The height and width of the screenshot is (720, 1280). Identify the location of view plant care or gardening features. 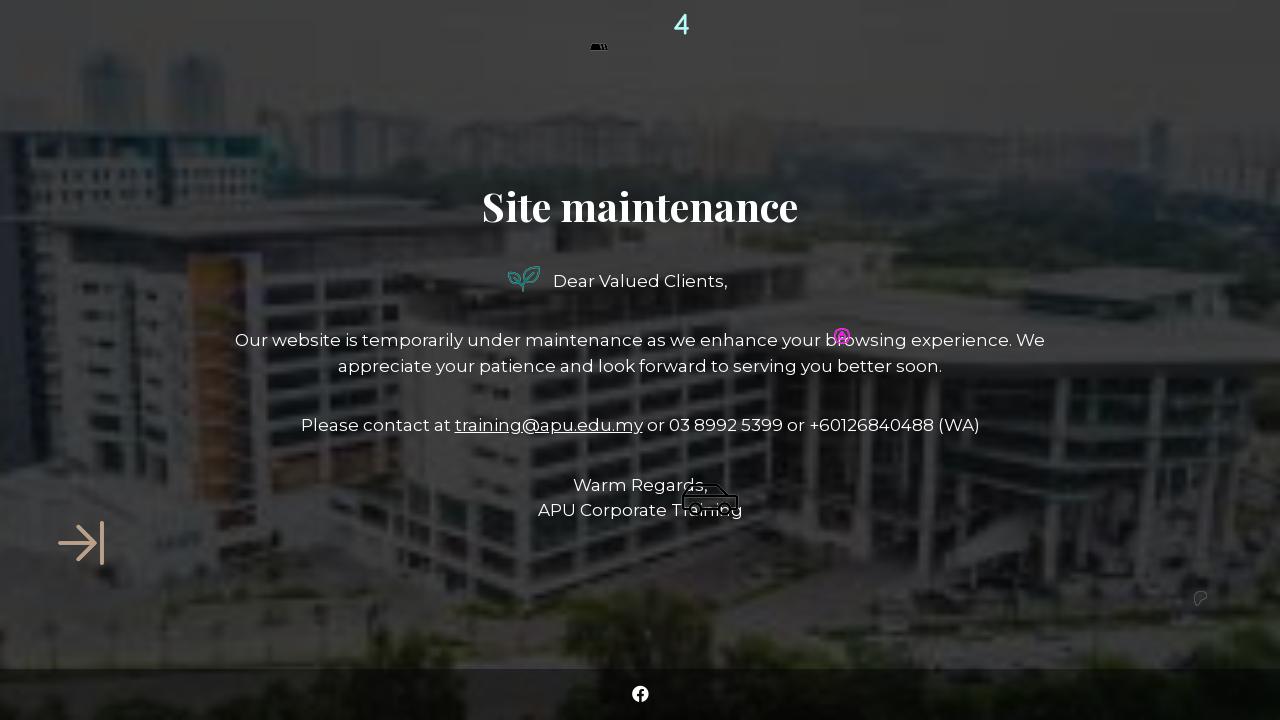
(524, 278).